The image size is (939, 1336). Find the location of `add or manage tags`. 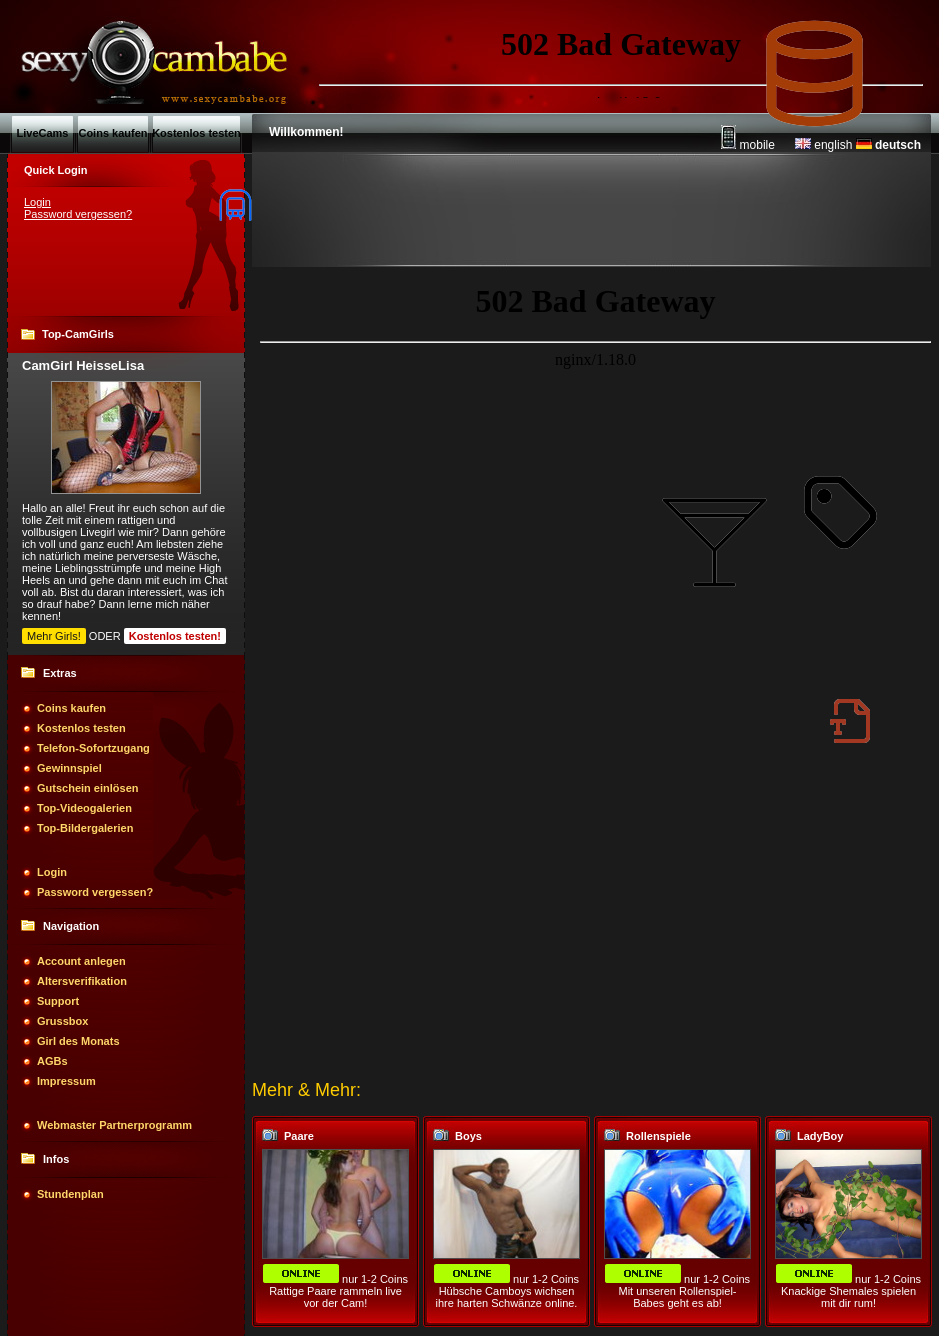

add or manage tags is located at coordinates (840, 512).